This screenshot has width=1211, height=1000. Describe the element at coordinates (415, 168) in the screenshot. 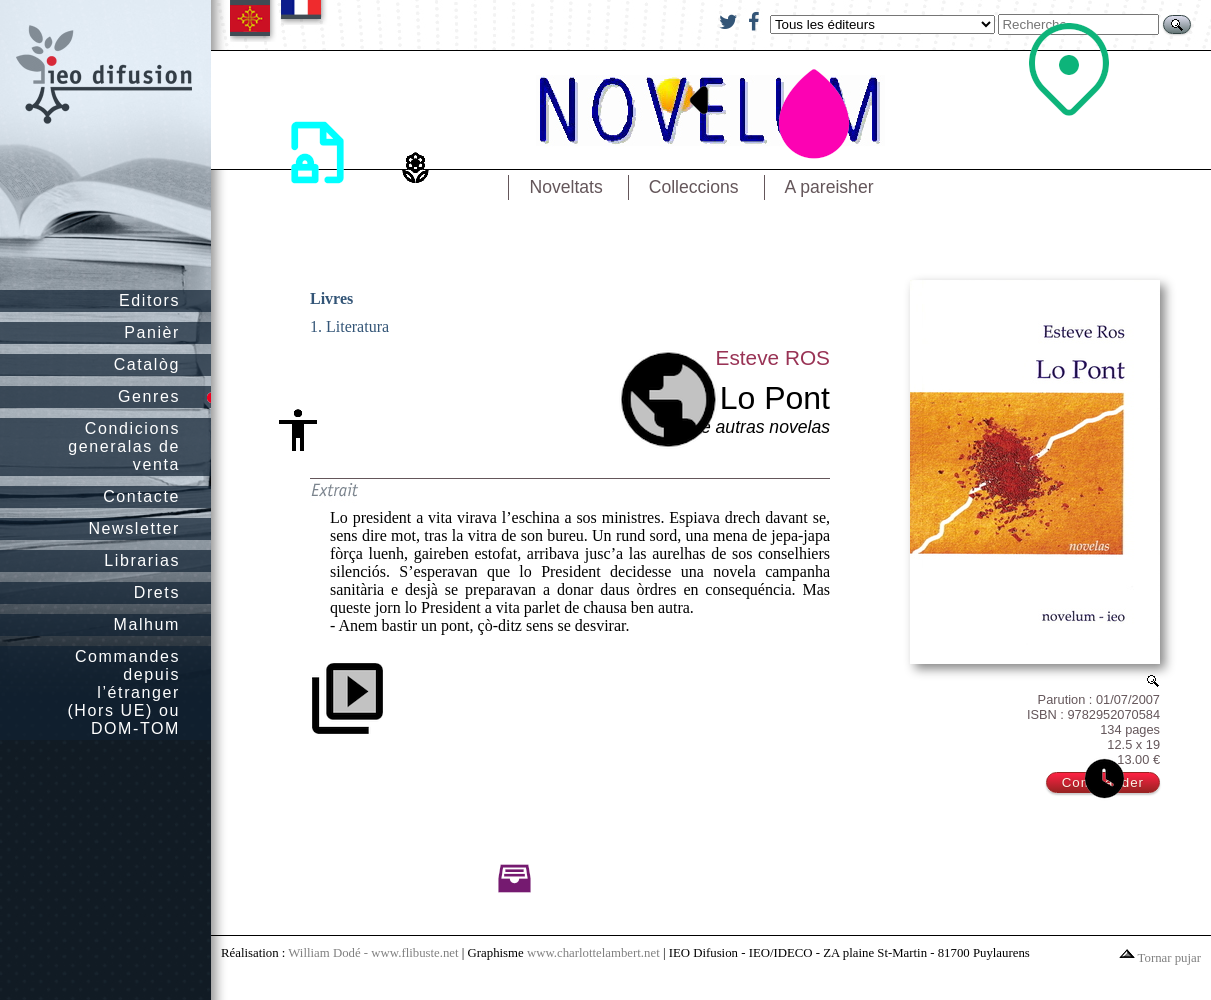

I see `find nearby florists or flower shops` at that location.